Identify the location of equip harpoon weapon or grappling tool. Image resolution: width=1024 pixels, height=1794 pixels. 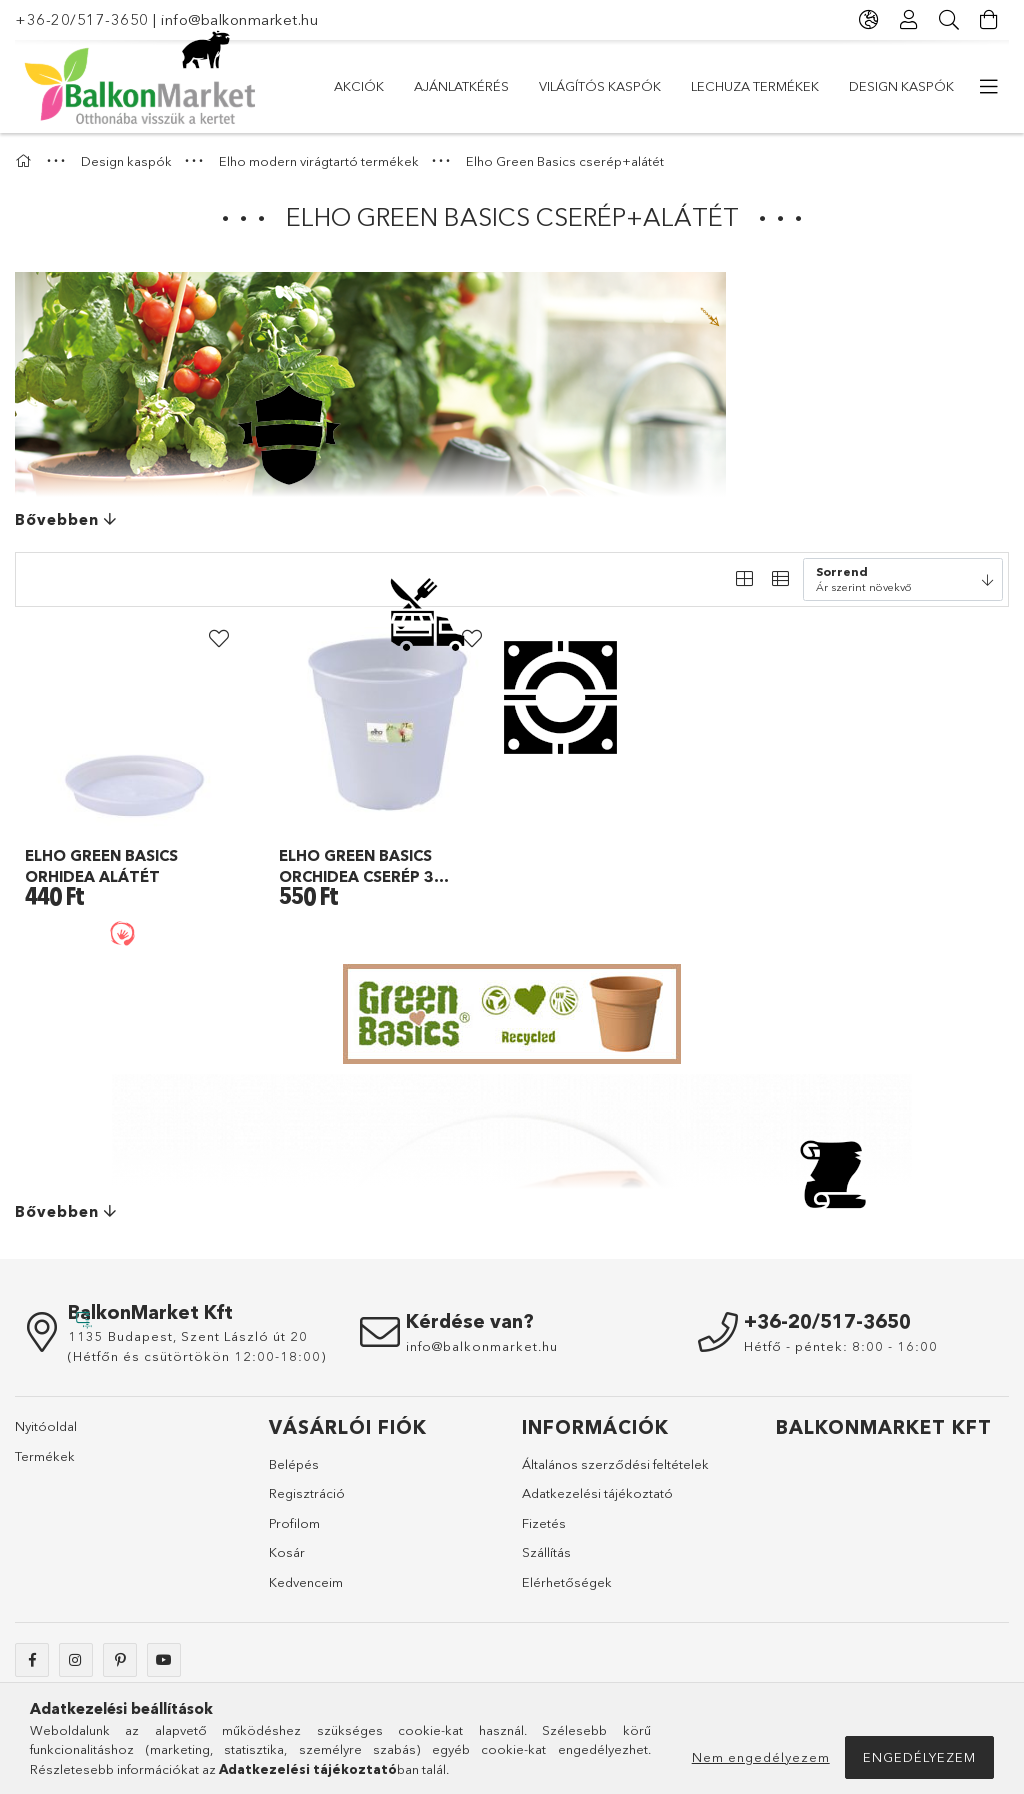
(710, 317).